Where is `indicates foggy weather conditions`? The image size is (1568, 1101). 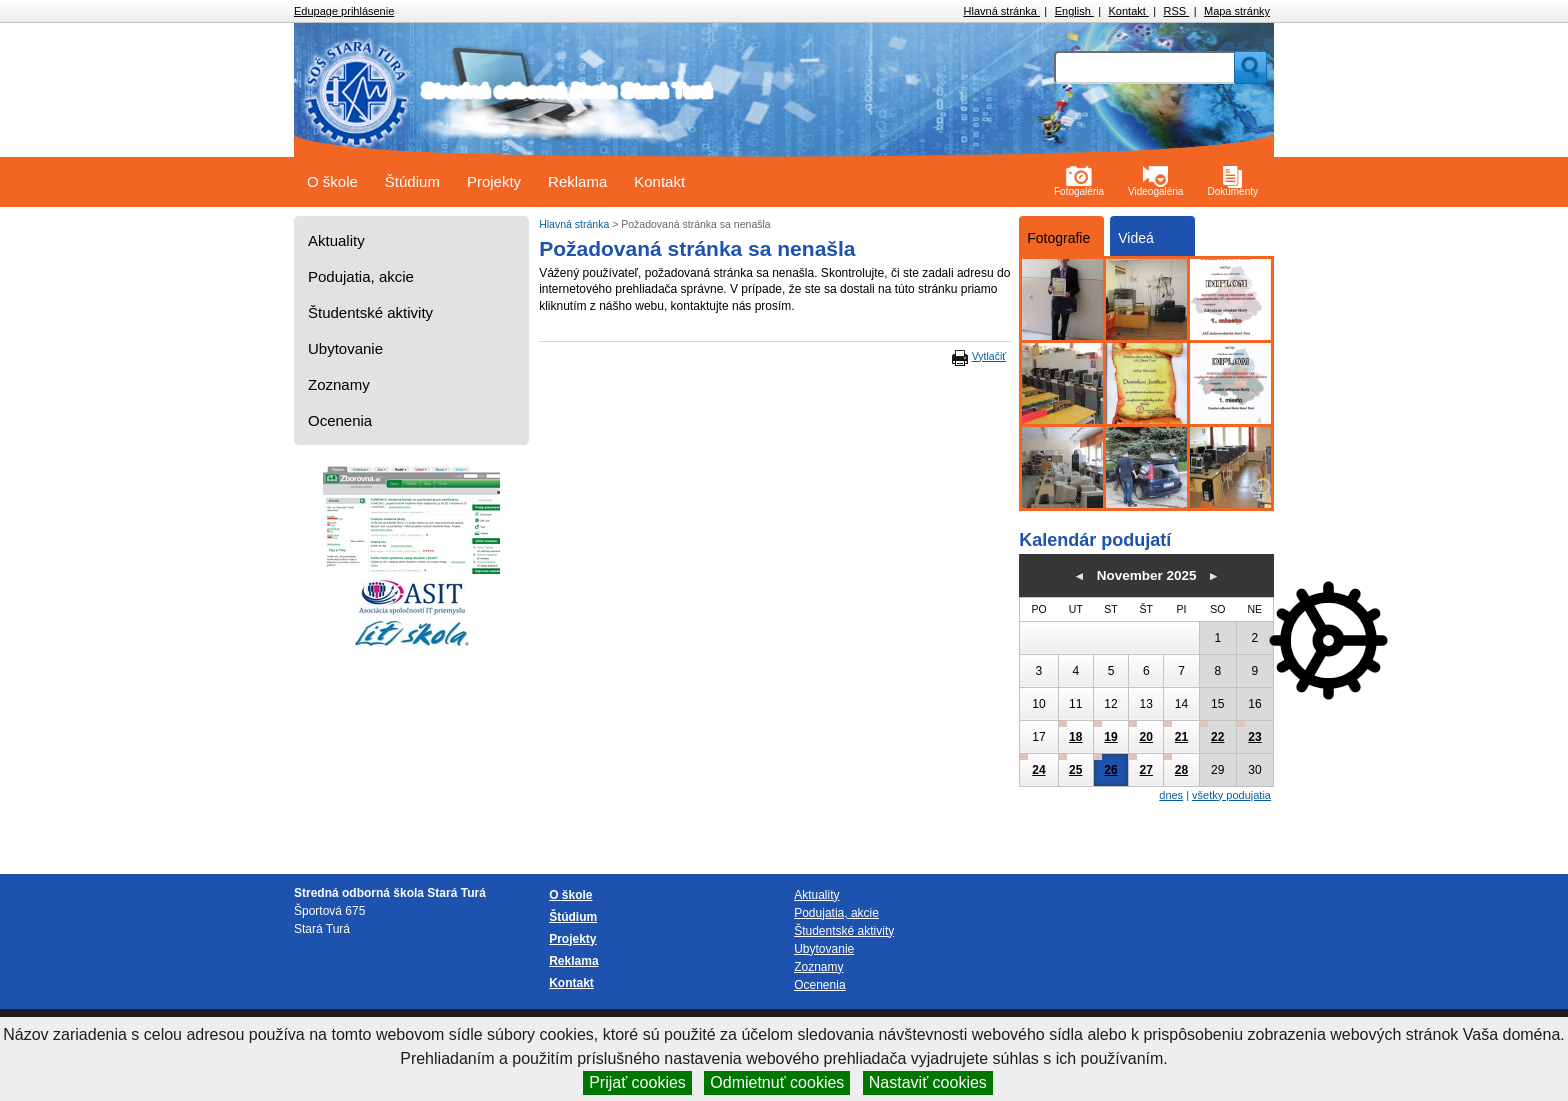 indicates foggy weather conditions is located at coordinates (1260, 489).